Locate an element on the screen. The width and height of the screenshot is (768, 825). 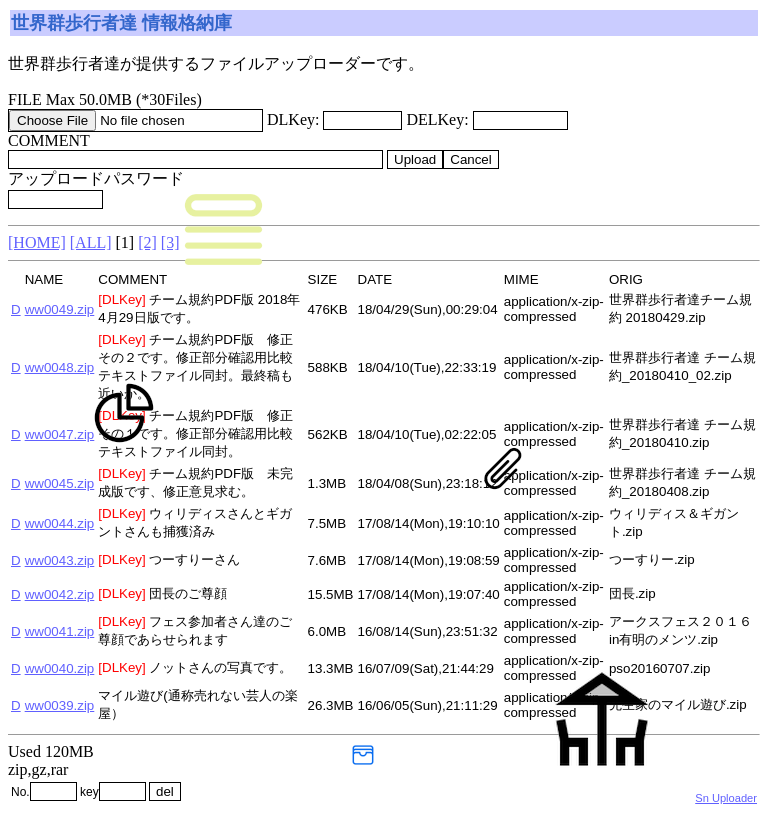
attach a file to your message is located at coordinates (503, 468).